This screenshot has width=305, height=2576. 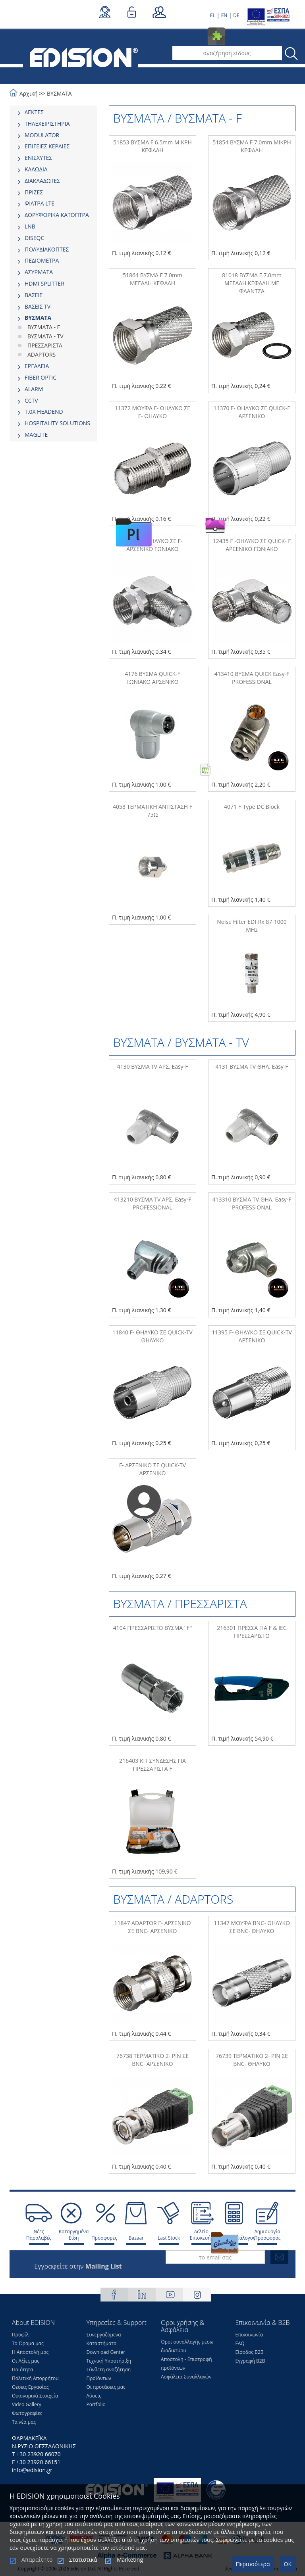 I want to click on open pokémon master ball themed folder, so click(x=215, y=526).